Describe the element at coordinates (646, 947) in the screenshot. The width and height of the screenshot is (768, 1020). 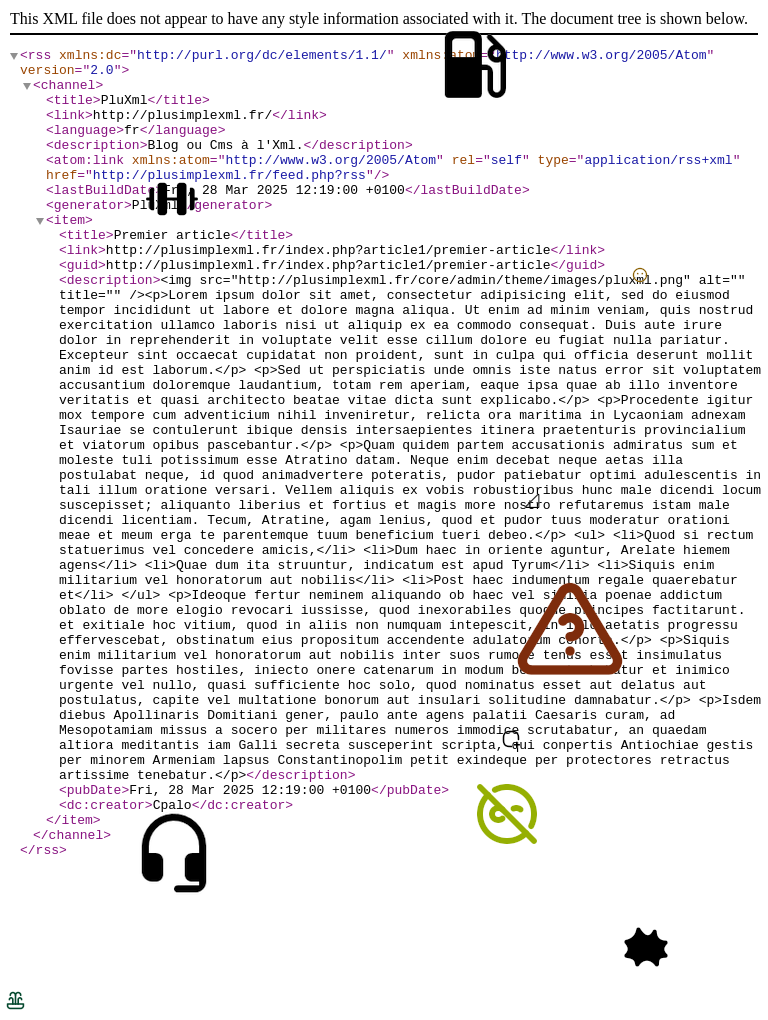
I see `indicates an explosion or impact event` at that location.